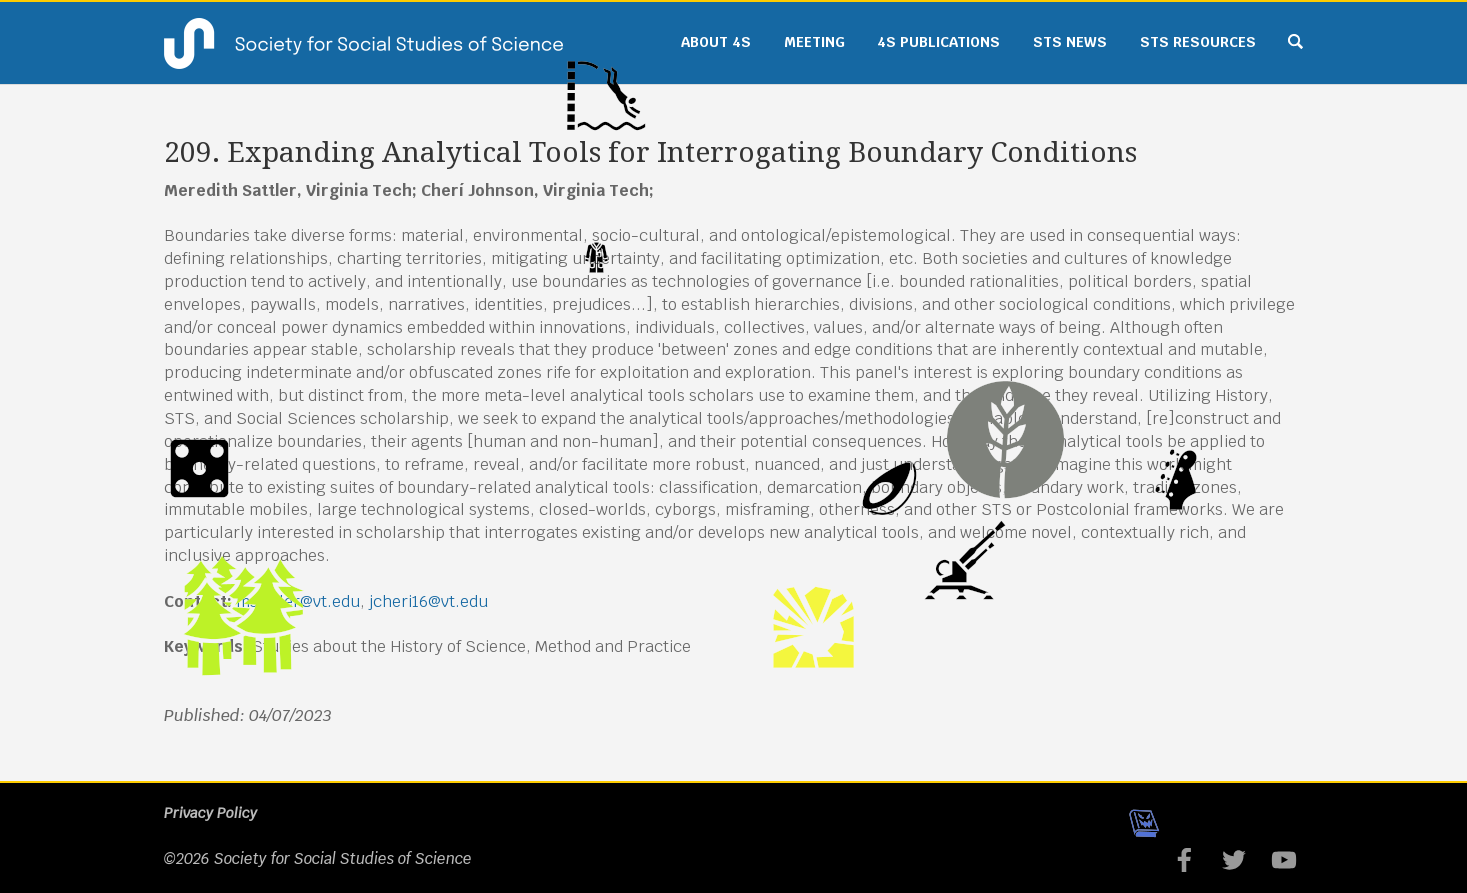  Describe the element at coordinates (965, 560) in the screenshot. I see `anti-aircraft gun unit or defense structure in a strategy game` at that location.